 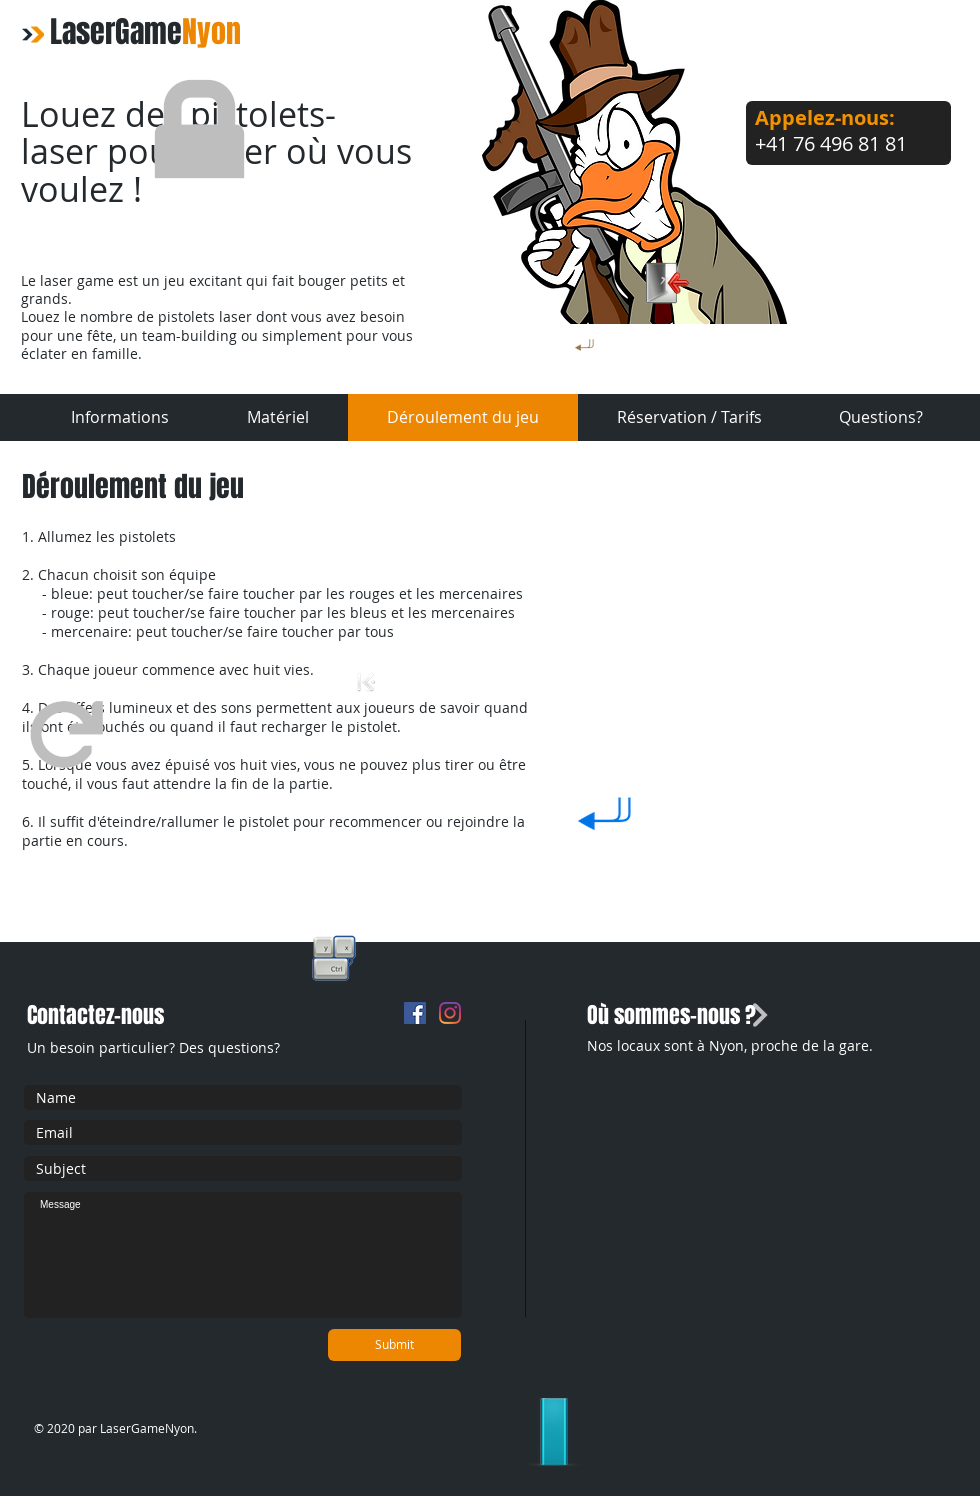 I want to click on configure keyboard shortcuts in system preferences, so click(x=334, y=959).